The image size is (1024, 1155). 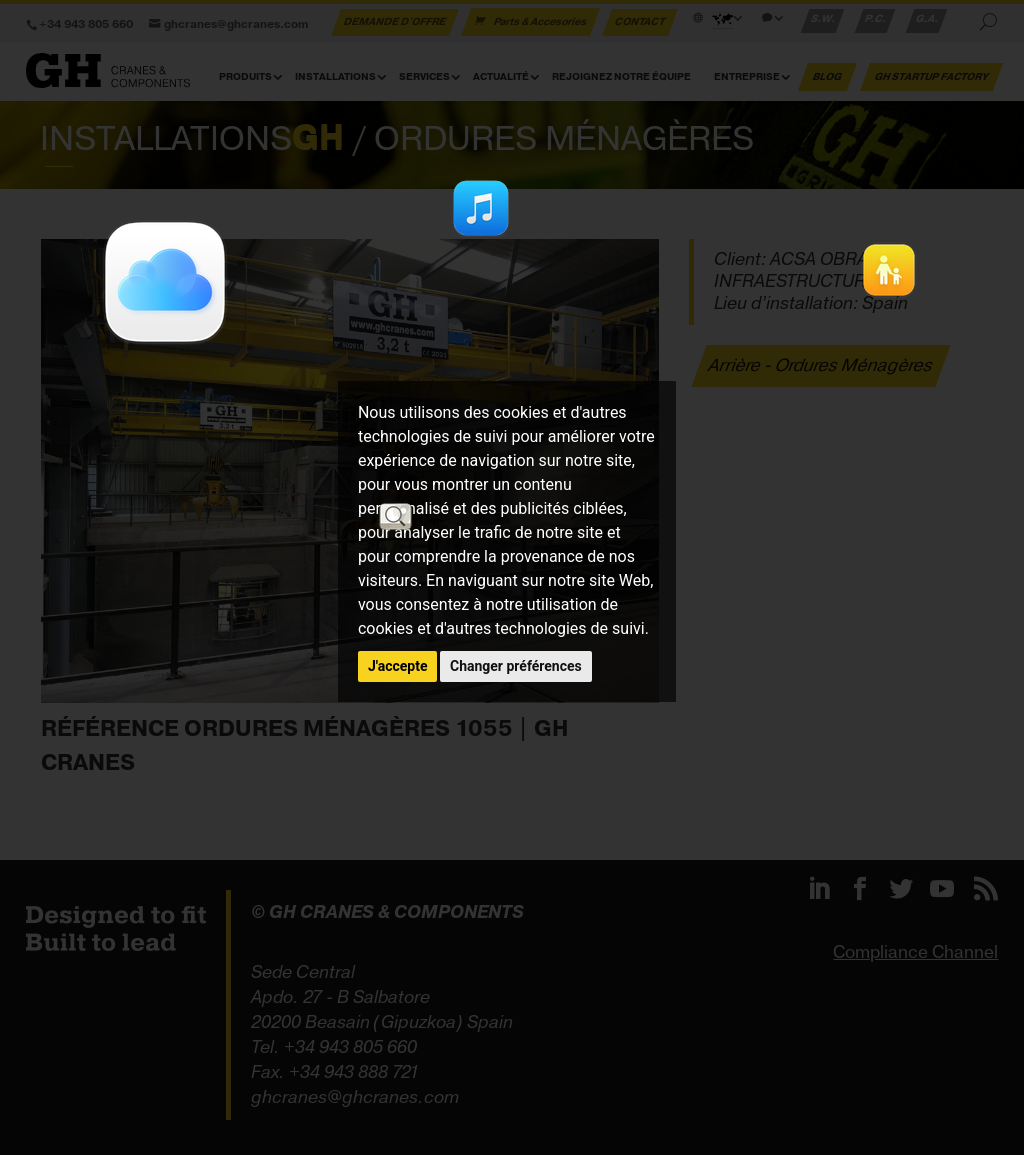 What do you see at coordinates (481, 208) in the screenshot?
I see `open playmymusic app` at bounding box center [481, 208].